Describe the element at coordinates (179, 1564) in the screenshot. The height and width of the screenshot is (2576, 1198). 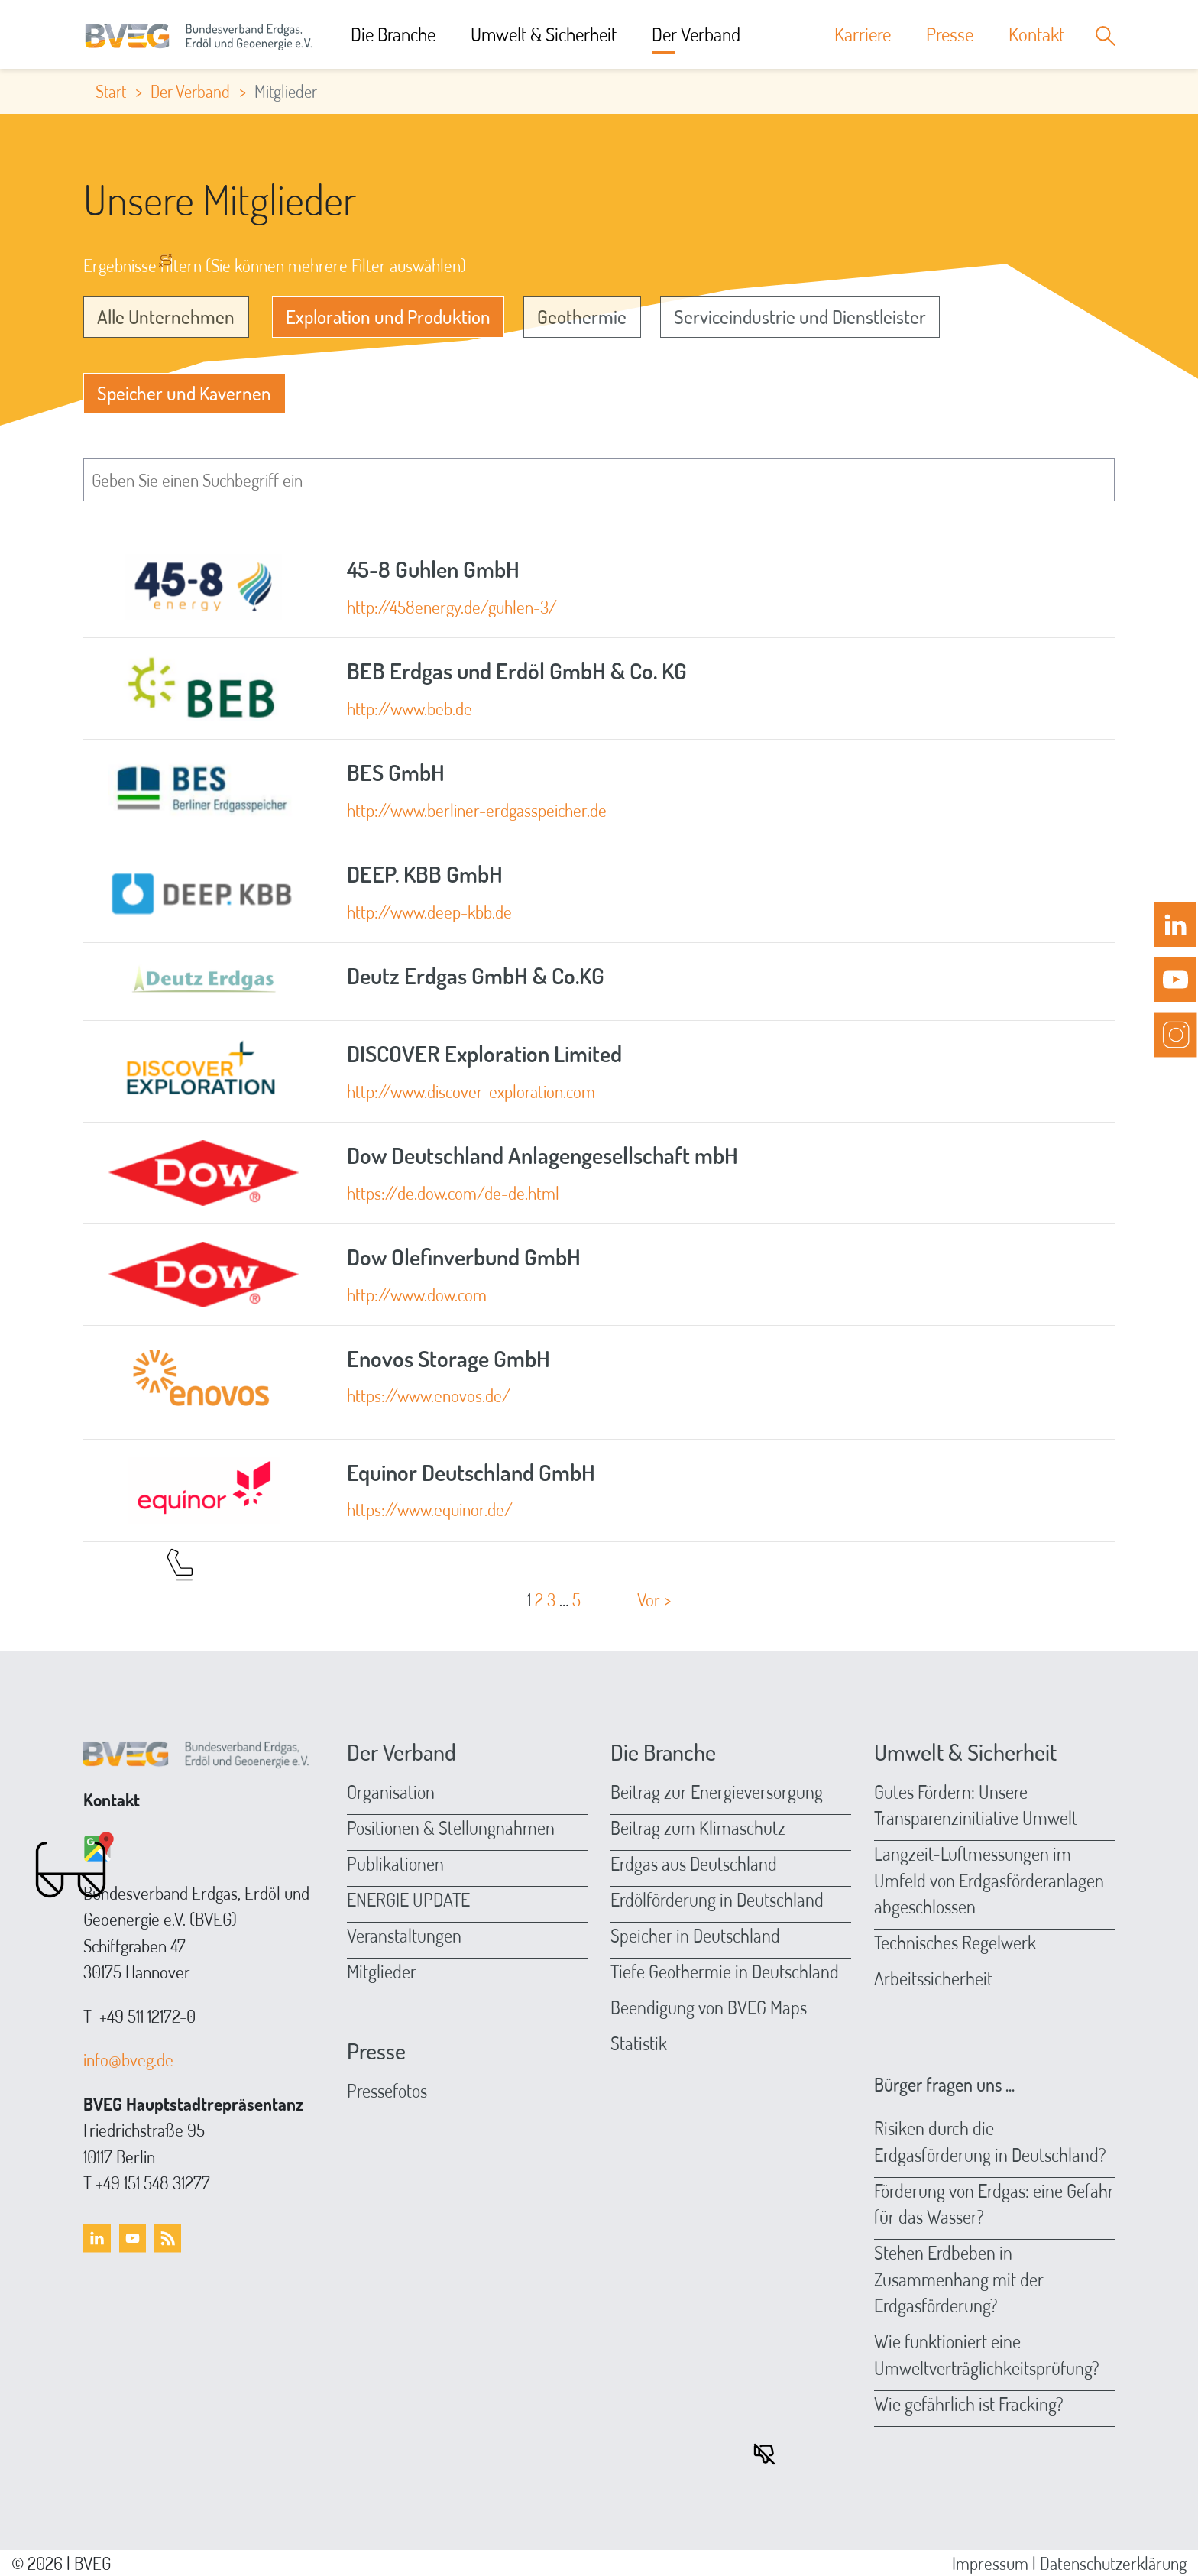
I see `select or reserve a seat` at that location.